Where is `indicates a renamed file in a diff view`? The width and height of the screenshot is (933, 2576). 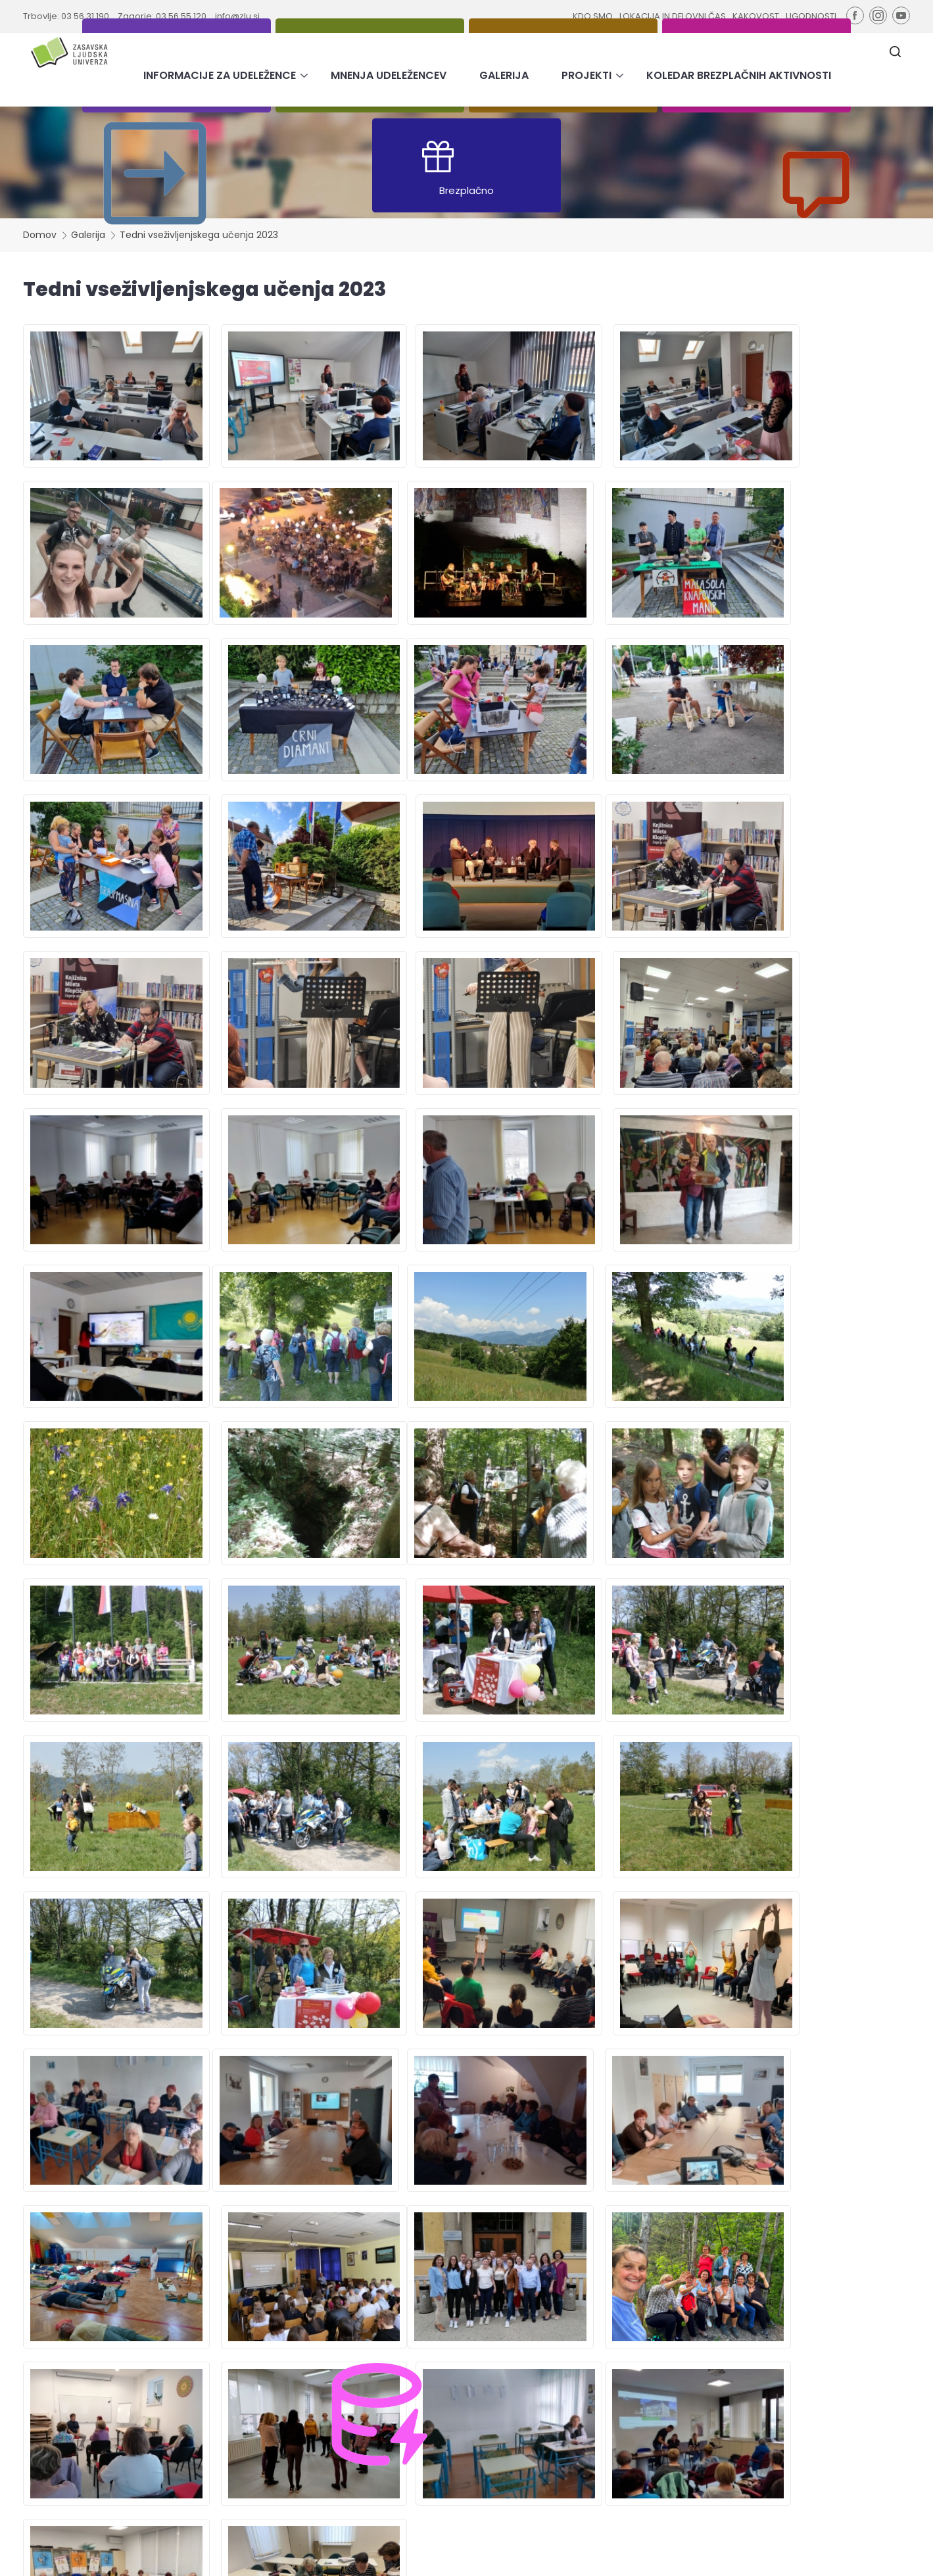
indicates a renamed file in a diff view is located at coordinates (155, 173).